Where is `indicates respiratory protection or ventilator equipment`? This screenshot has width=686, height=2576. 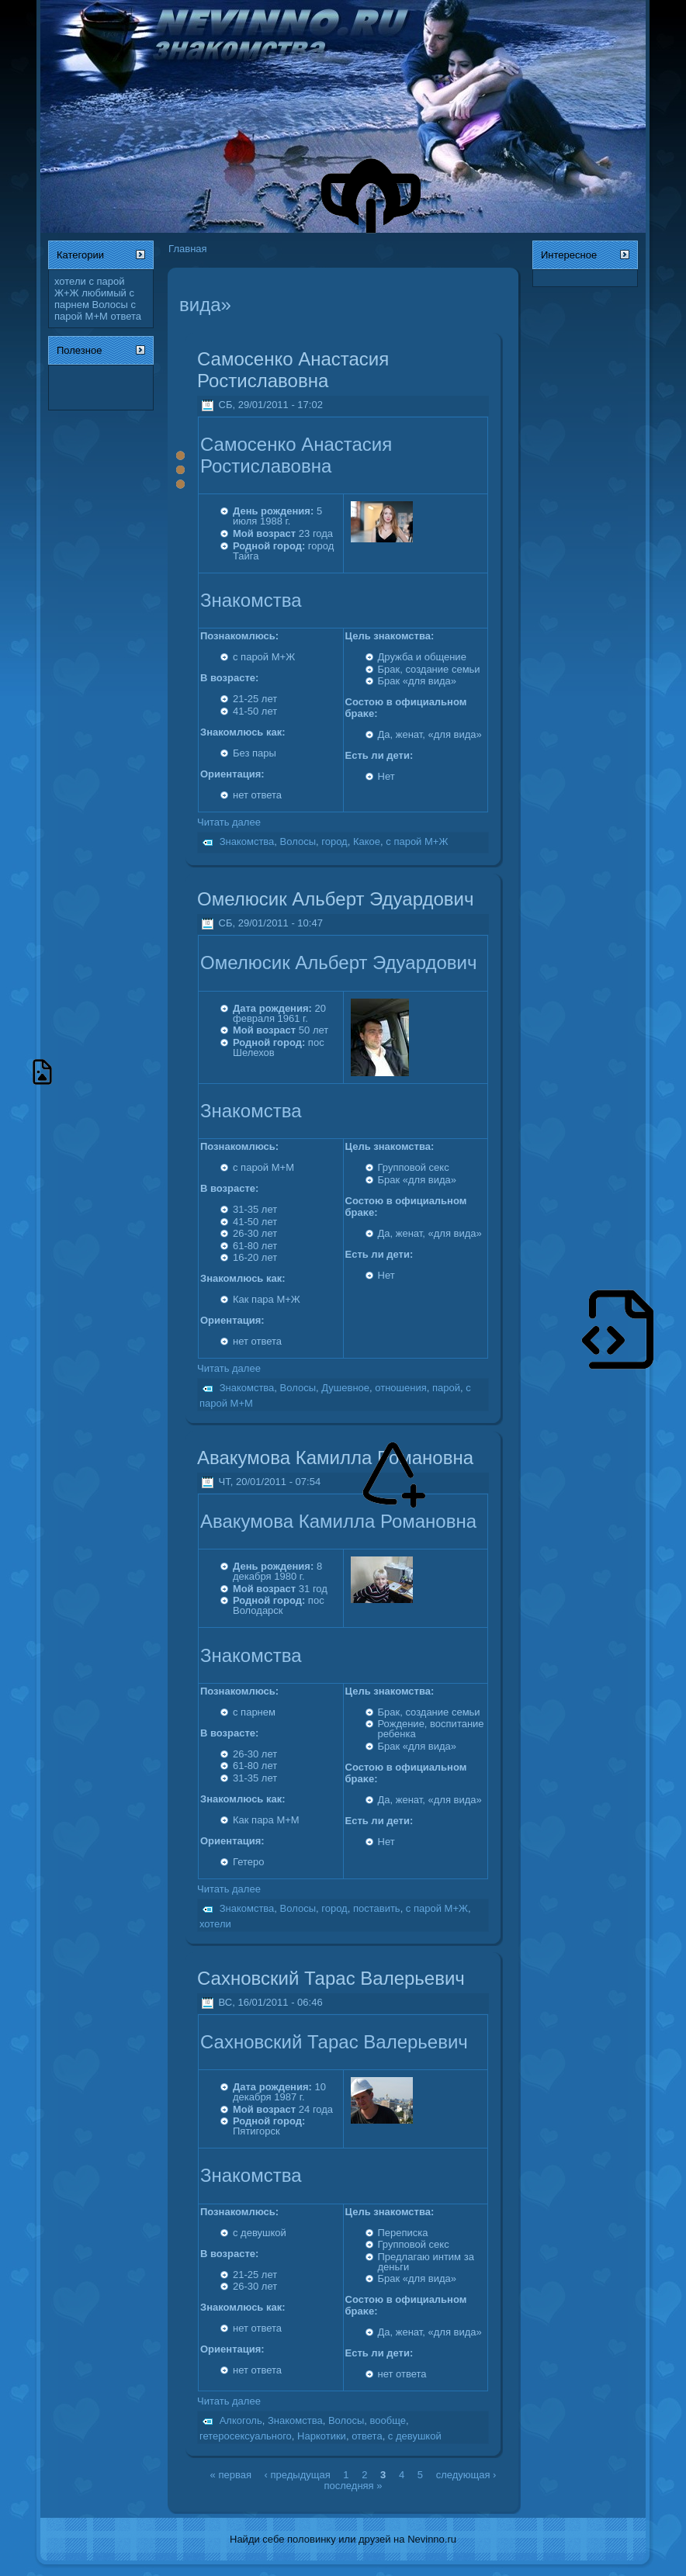
indicates respiratory protection or ventilator equipment is located at coordinates (371, 193).